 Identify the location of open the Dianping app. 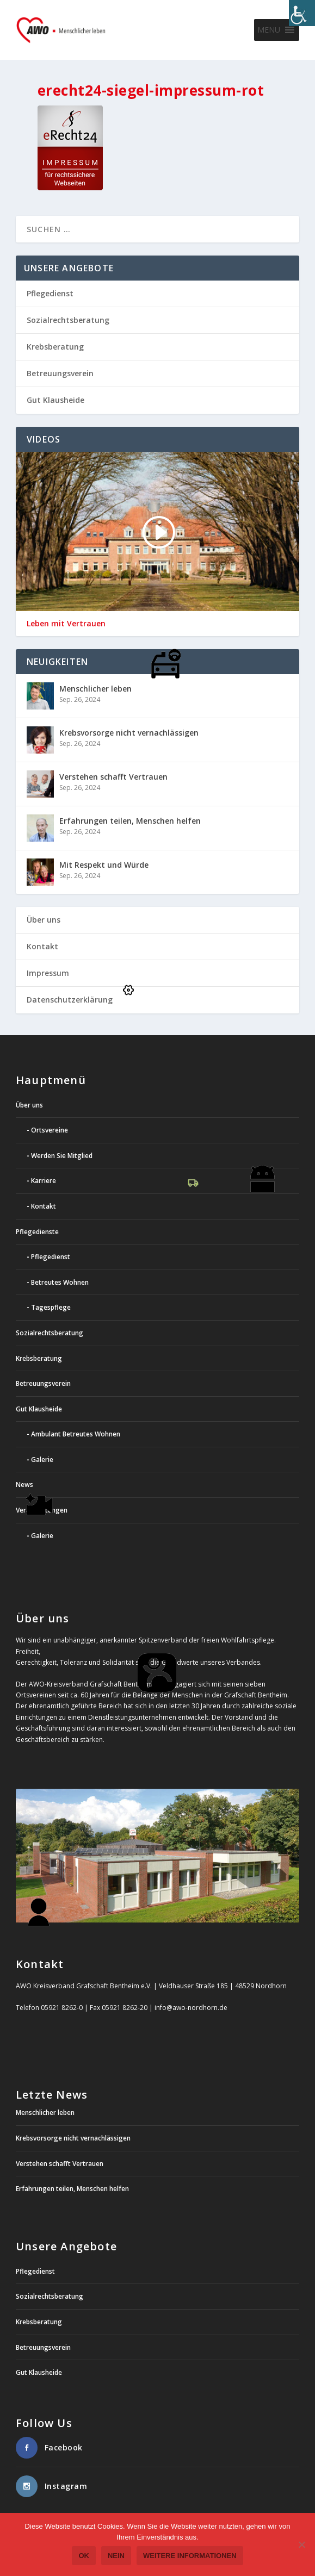
(157, 1672).